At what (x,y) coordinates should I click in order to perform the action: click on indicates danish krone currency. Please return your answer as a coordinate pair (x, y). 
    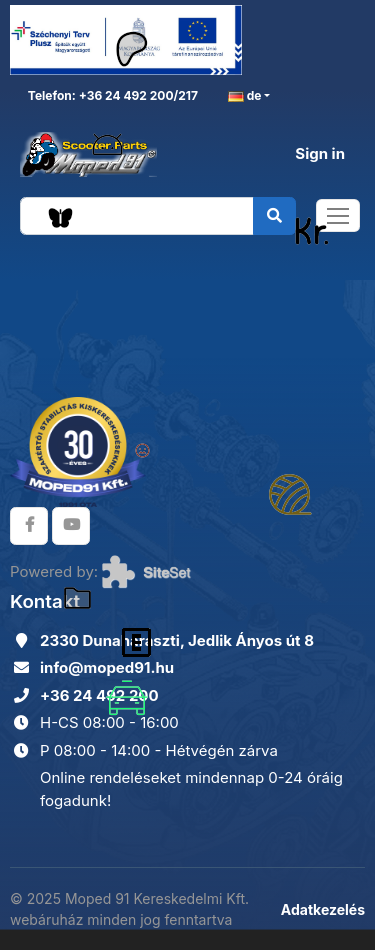
    Looking at the image, I should click on (311, 231).